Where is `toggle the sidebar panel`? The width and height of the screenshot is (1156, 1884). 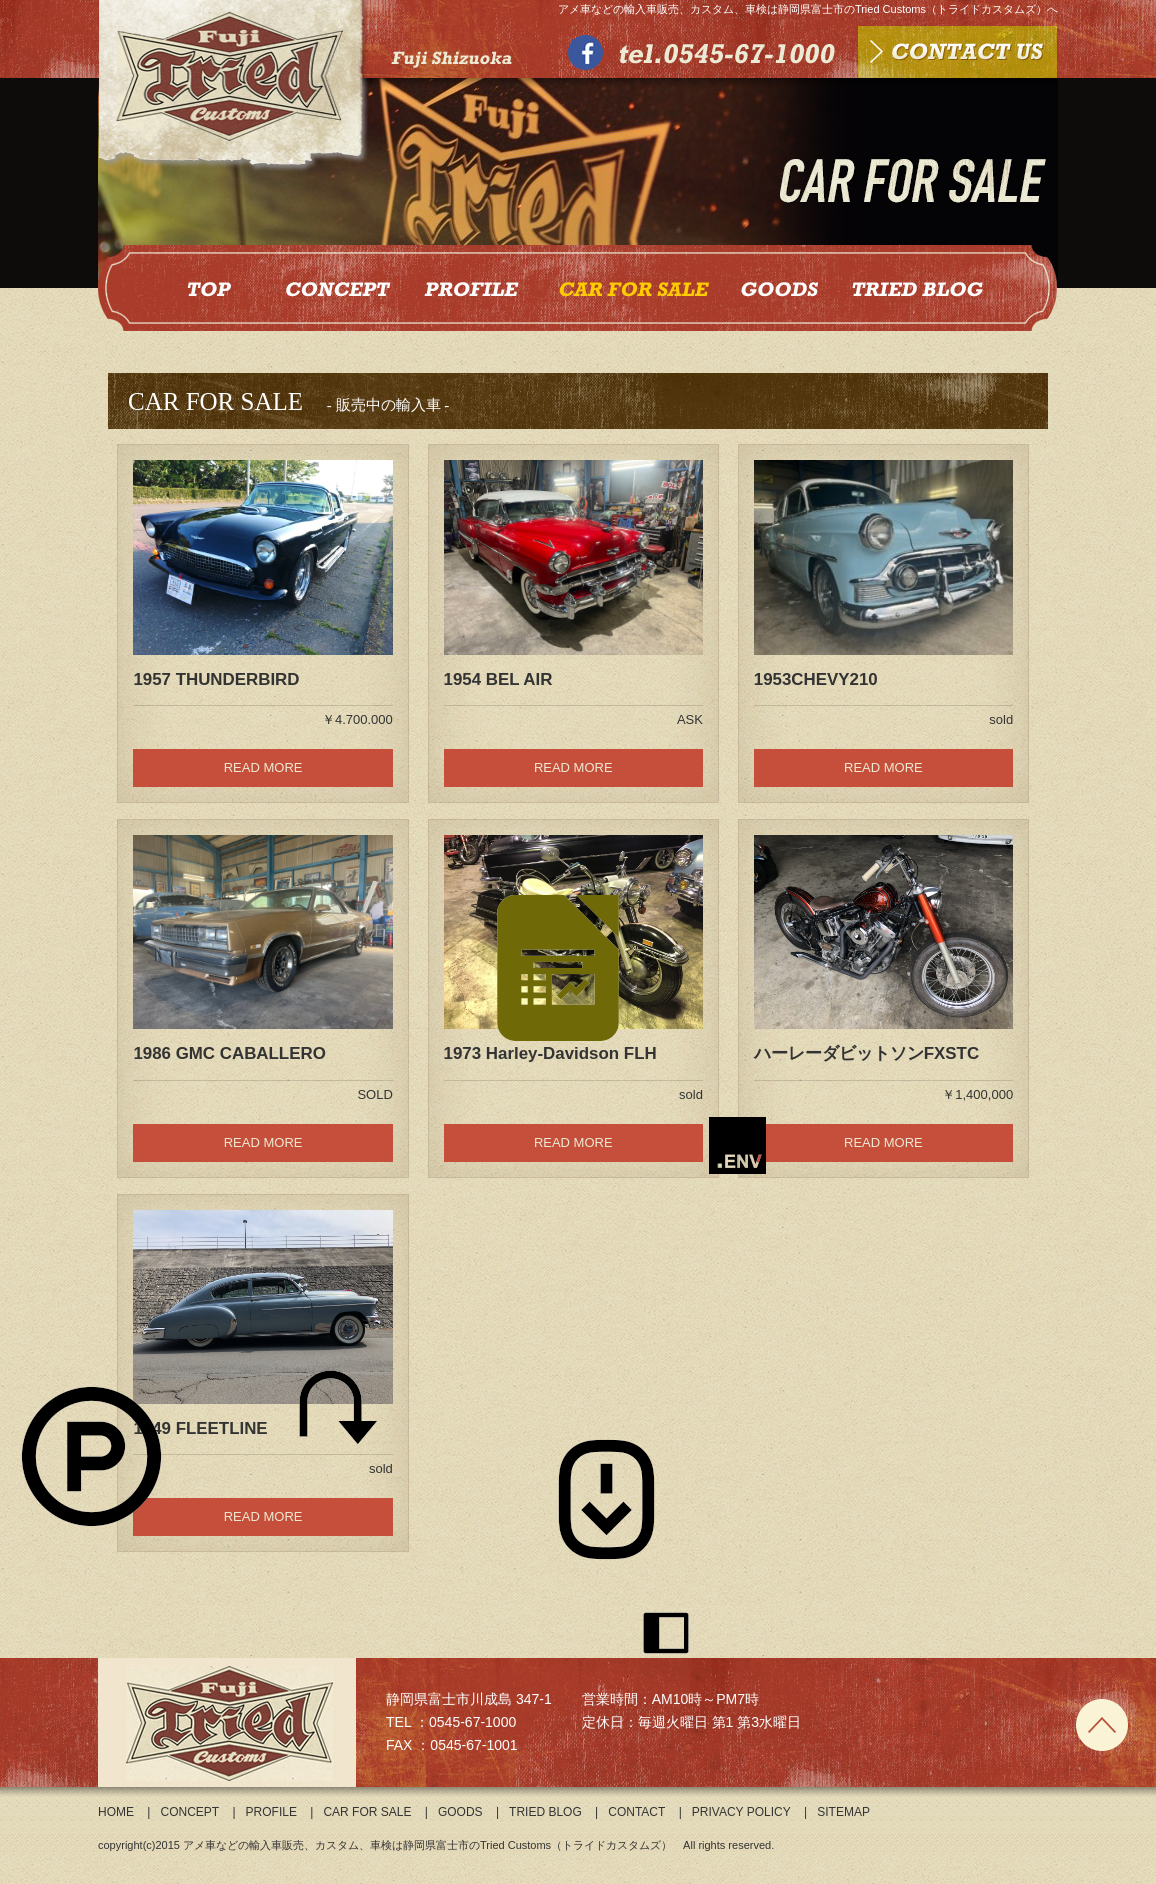 toggle the sidebar panel is located at coordinates (666, 1633).